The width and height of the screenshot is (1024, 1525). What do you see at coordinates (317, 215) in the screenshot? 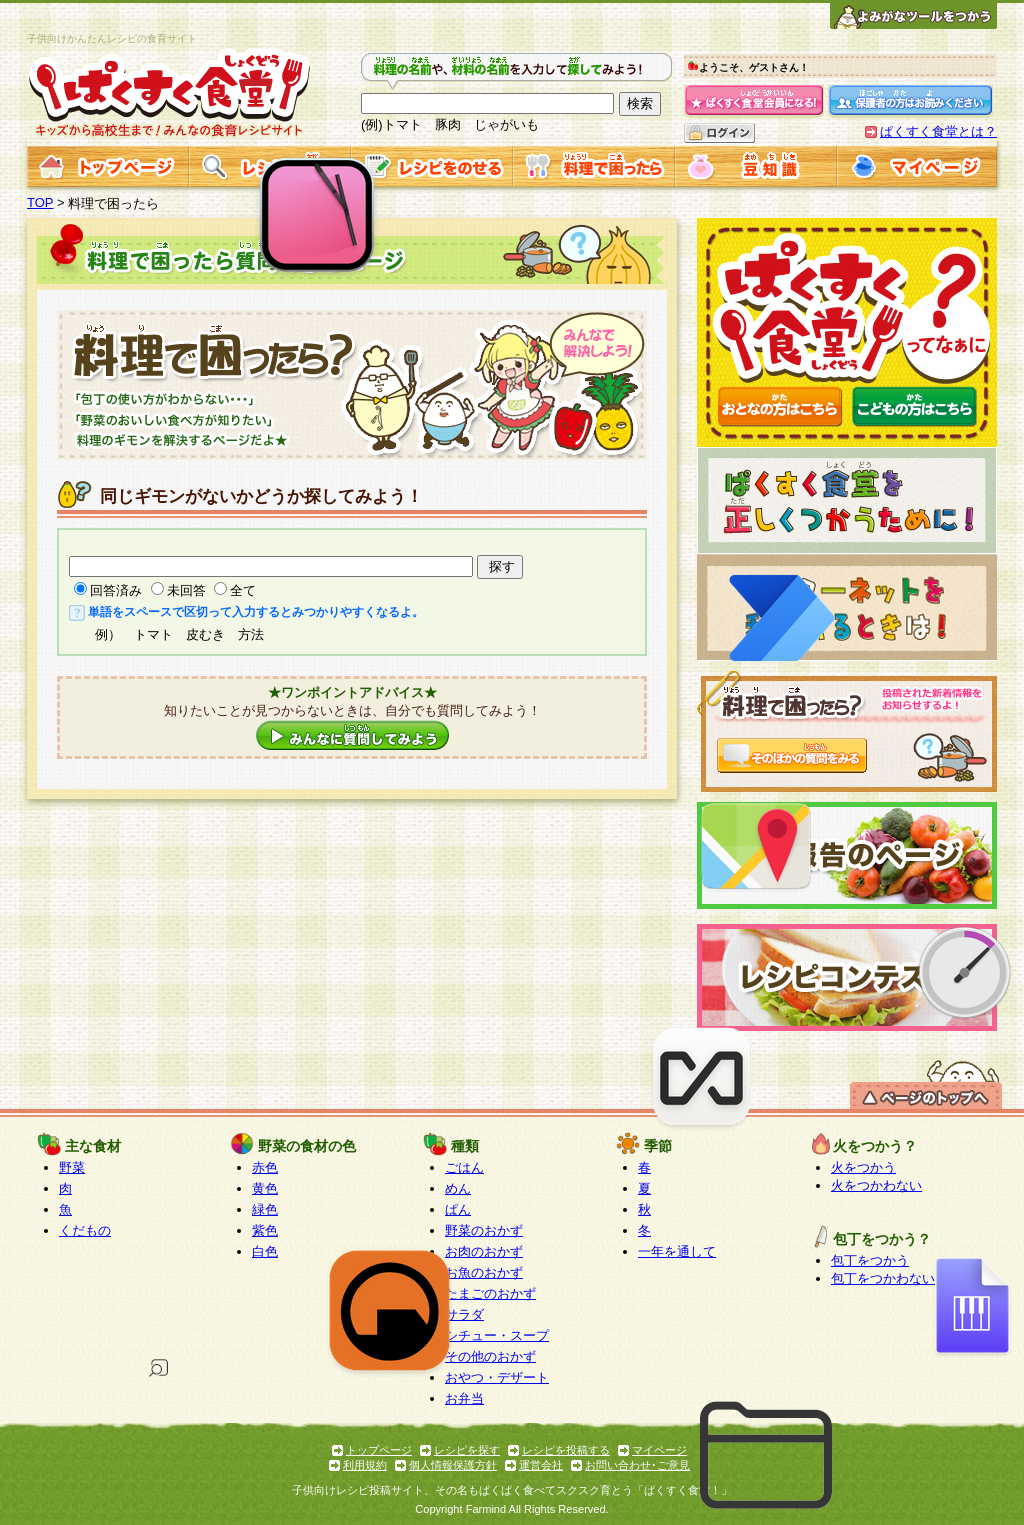
I see `open bleachbit system cleaner app` at bounding box center [317, 215].